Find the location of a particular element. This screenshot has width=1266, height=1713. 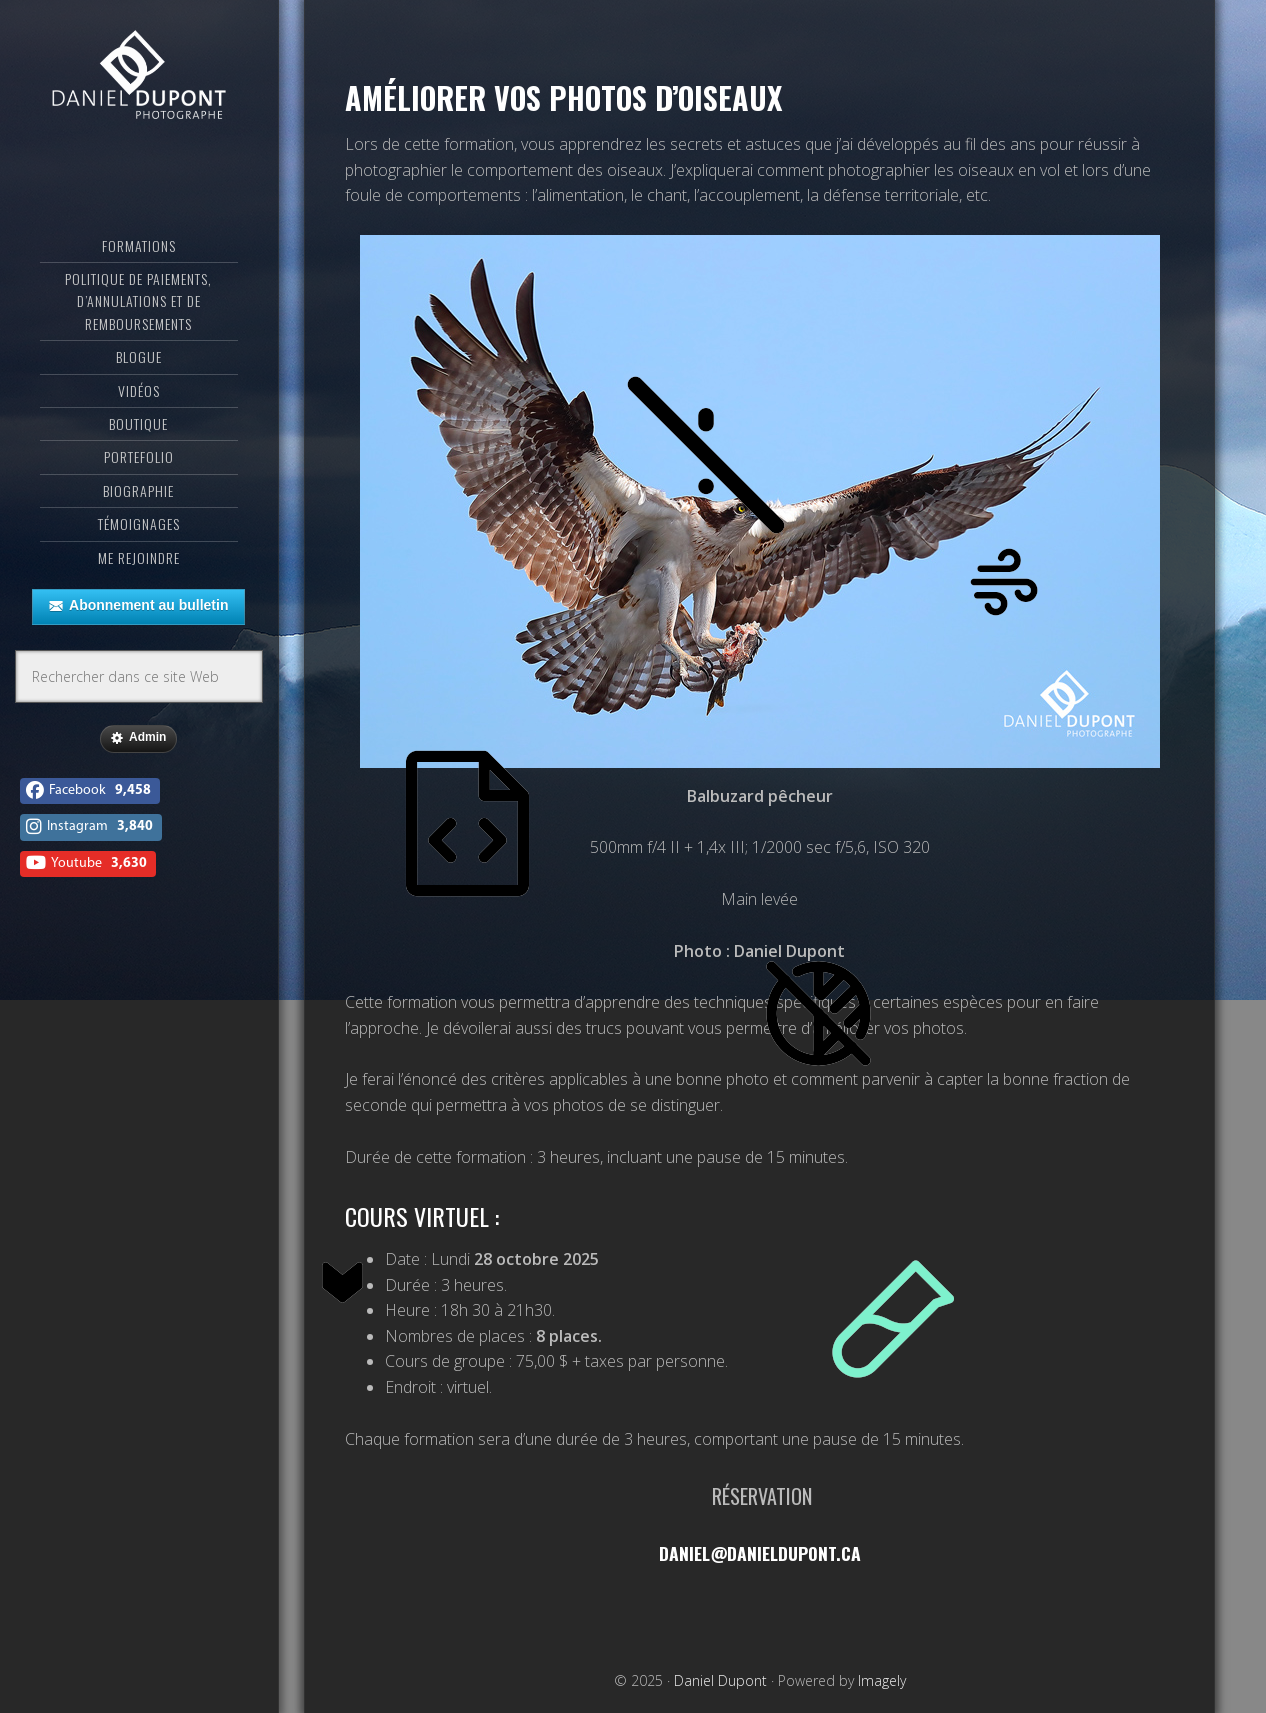

indicates current wind conditions is located at coordinates (1004, 582).